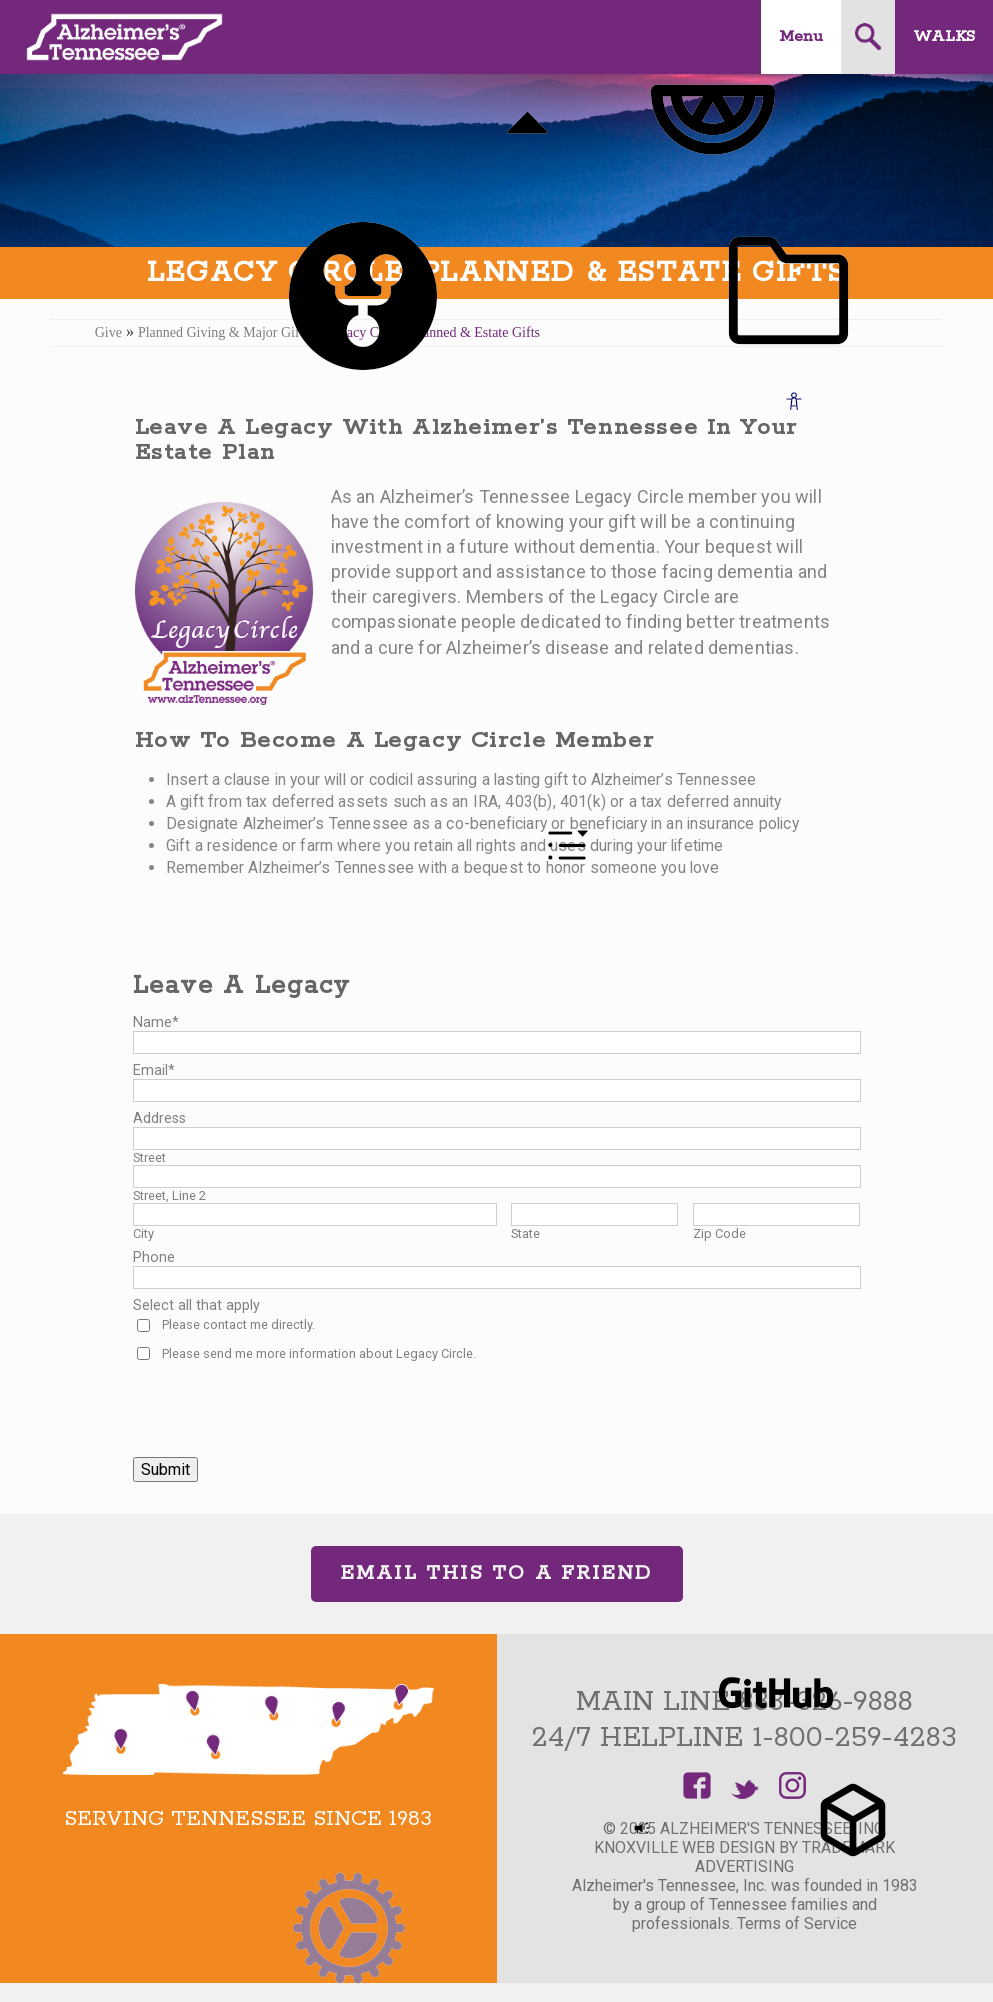 Image resolution: width=993 pixels, height=2002 pixels. I want to click on expand a collapsed section, so click(527, 122).